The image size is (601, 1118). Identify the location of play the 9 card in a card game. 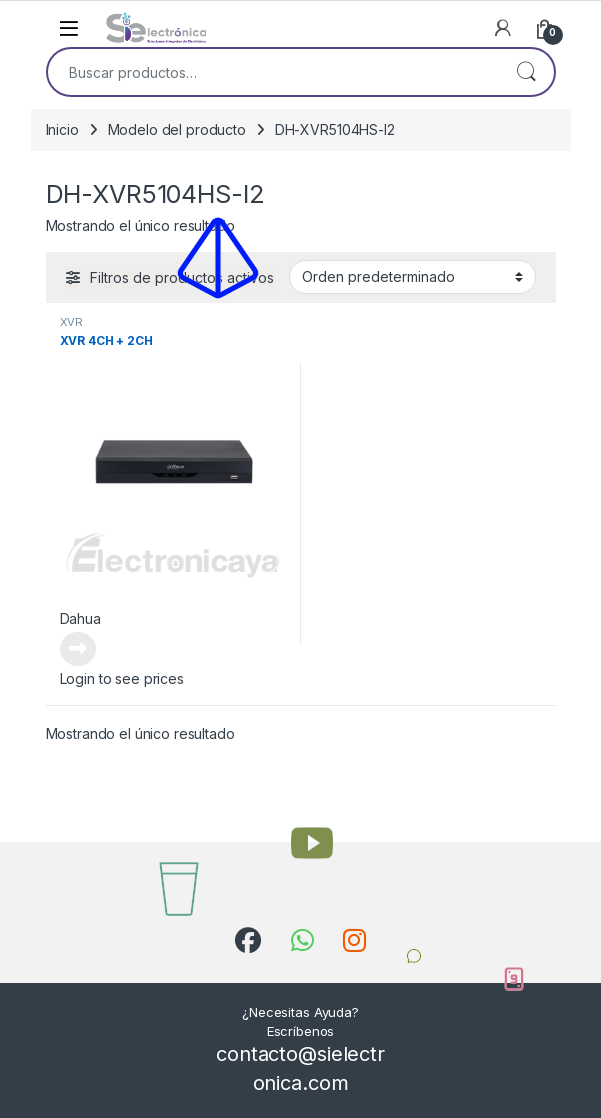
(514, 979).